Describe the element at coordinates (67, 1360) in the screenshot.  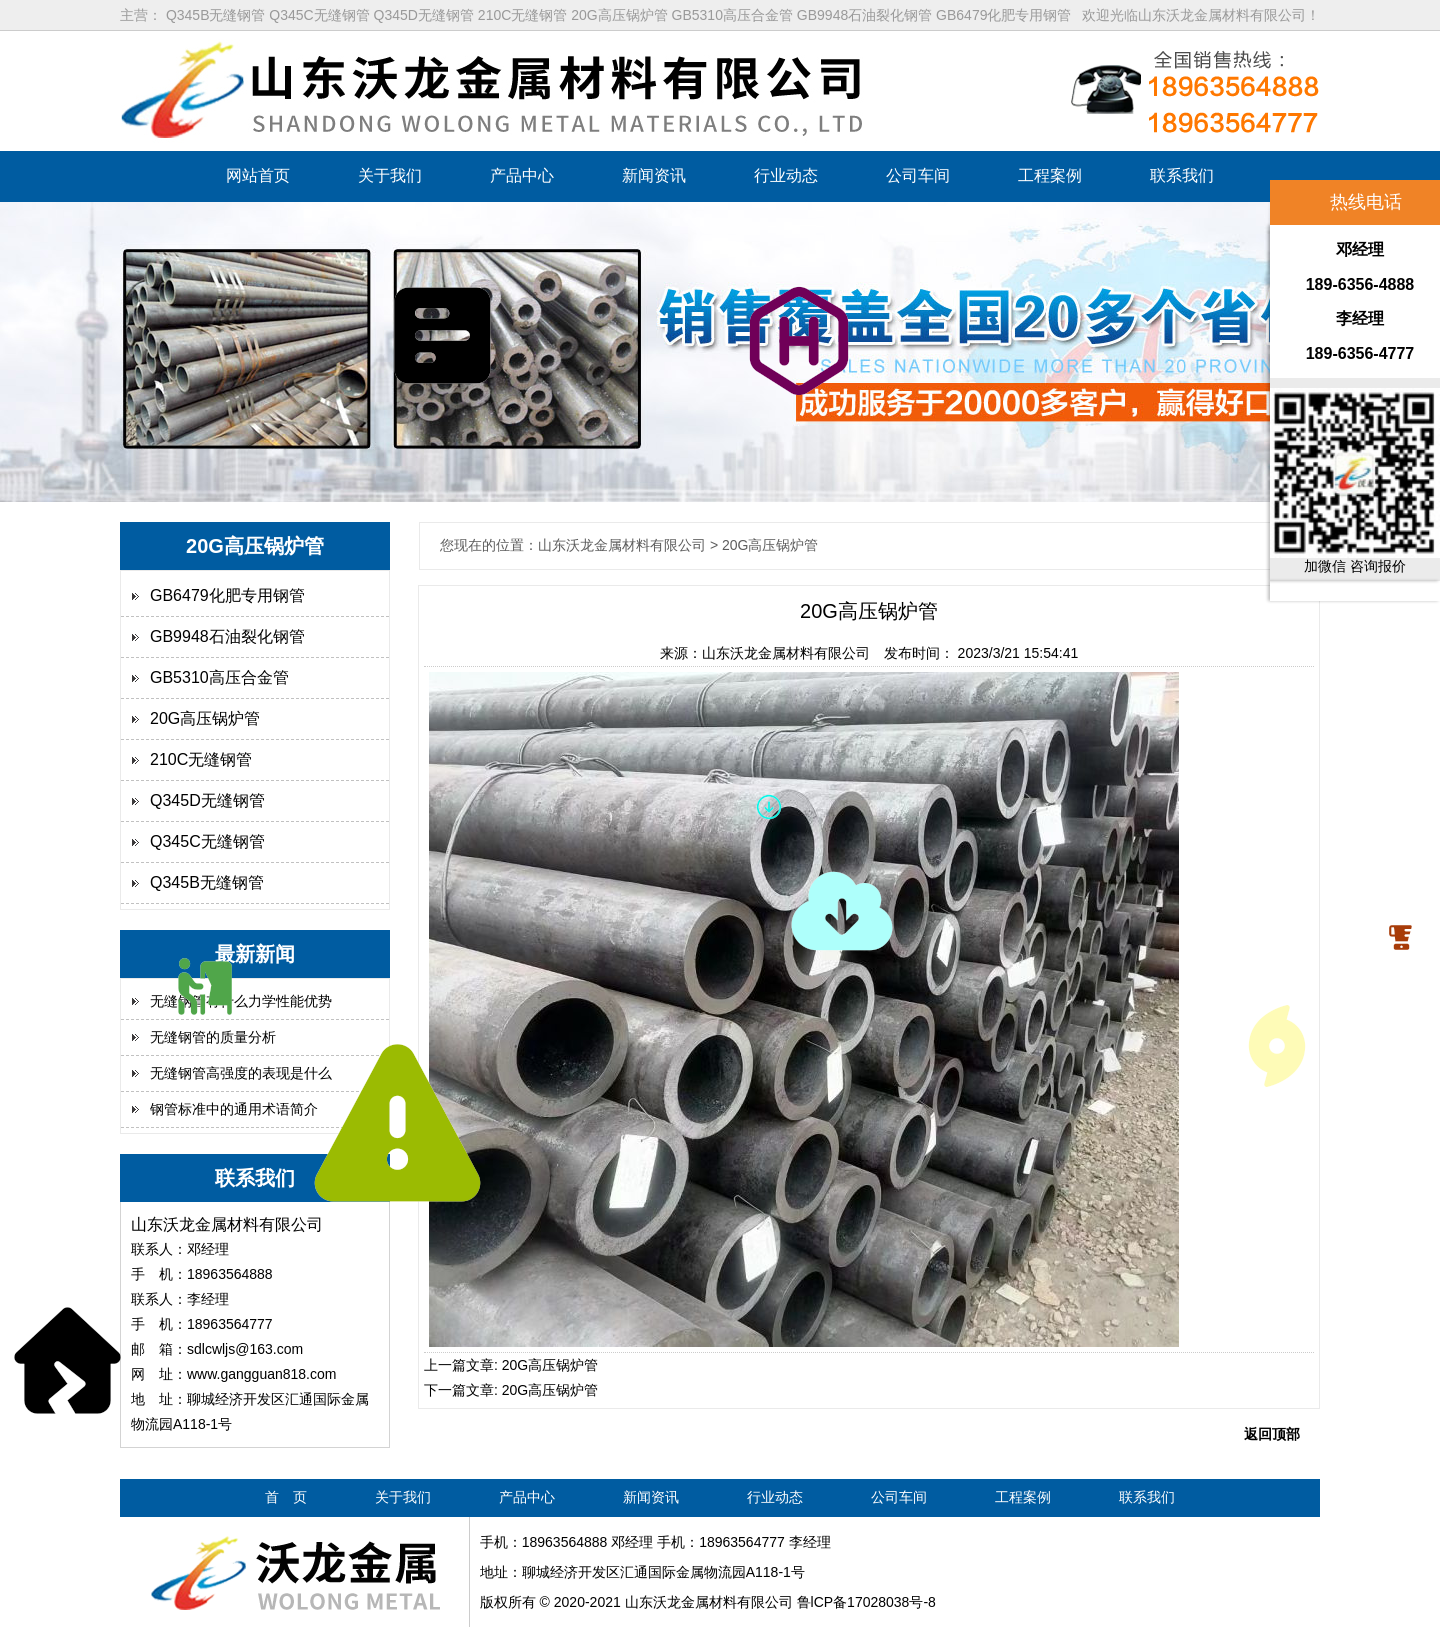
I see `report property damage` at that location.